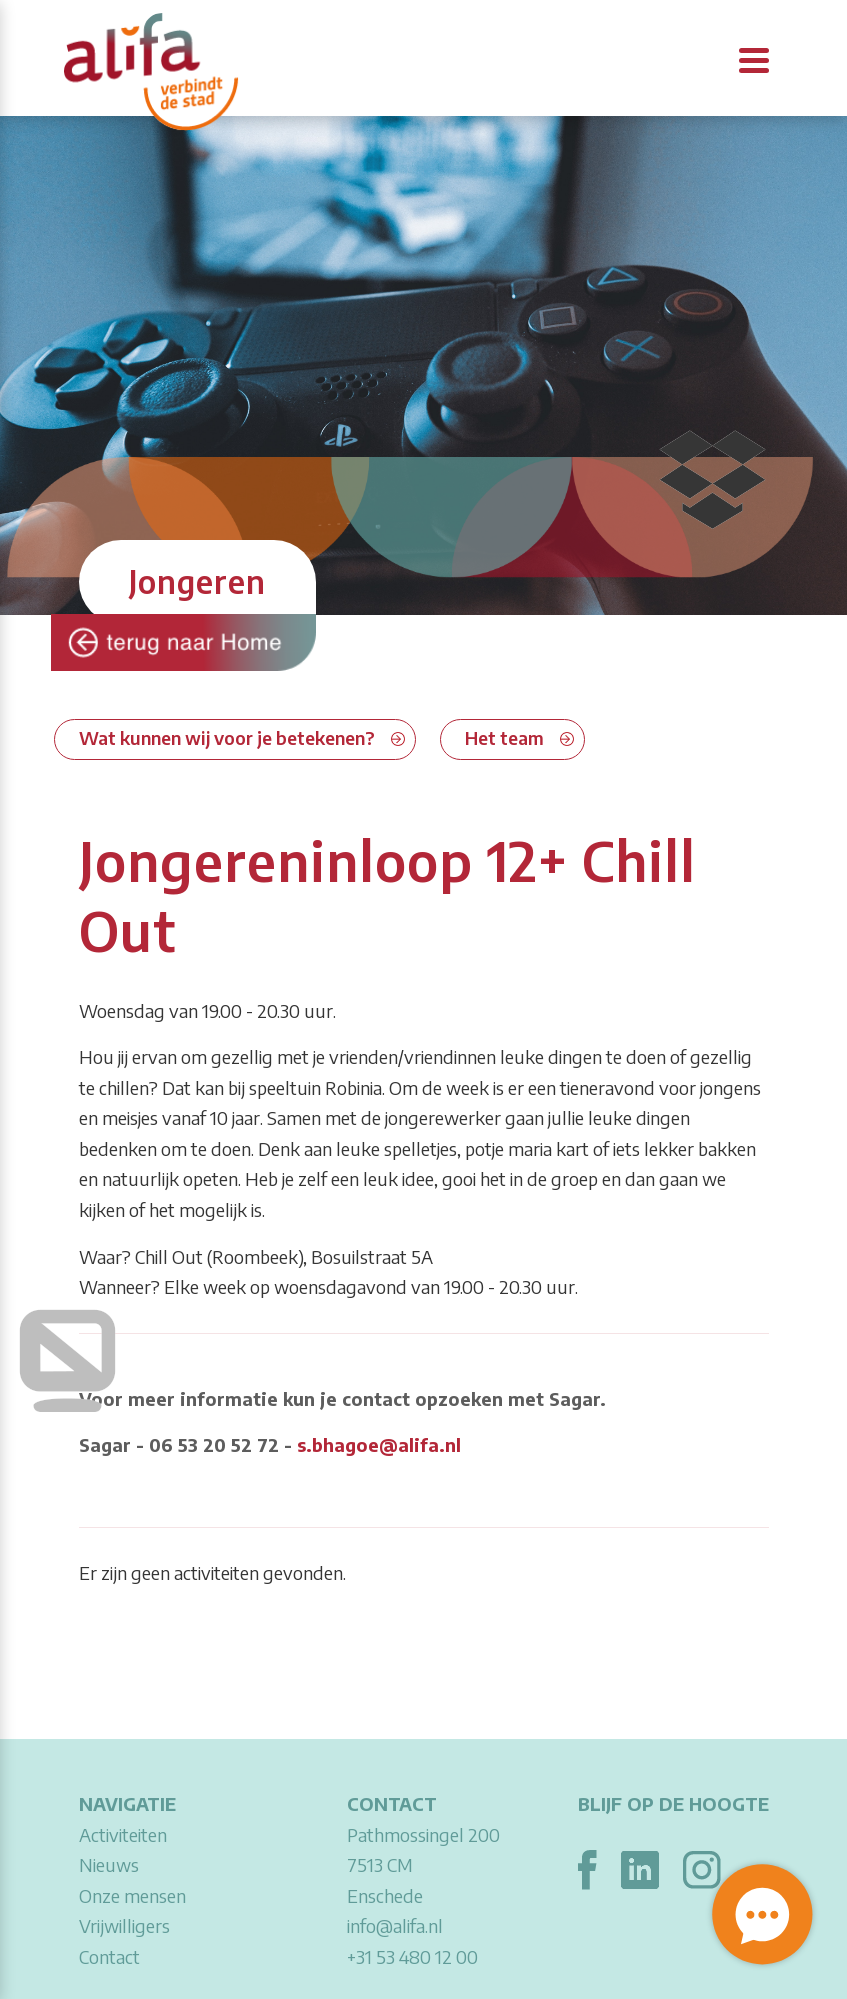  What do you see at coordinates (712, 483) in the screenshot?
I see `open Dropbox cloud storage` at bounding box center [712, 483].